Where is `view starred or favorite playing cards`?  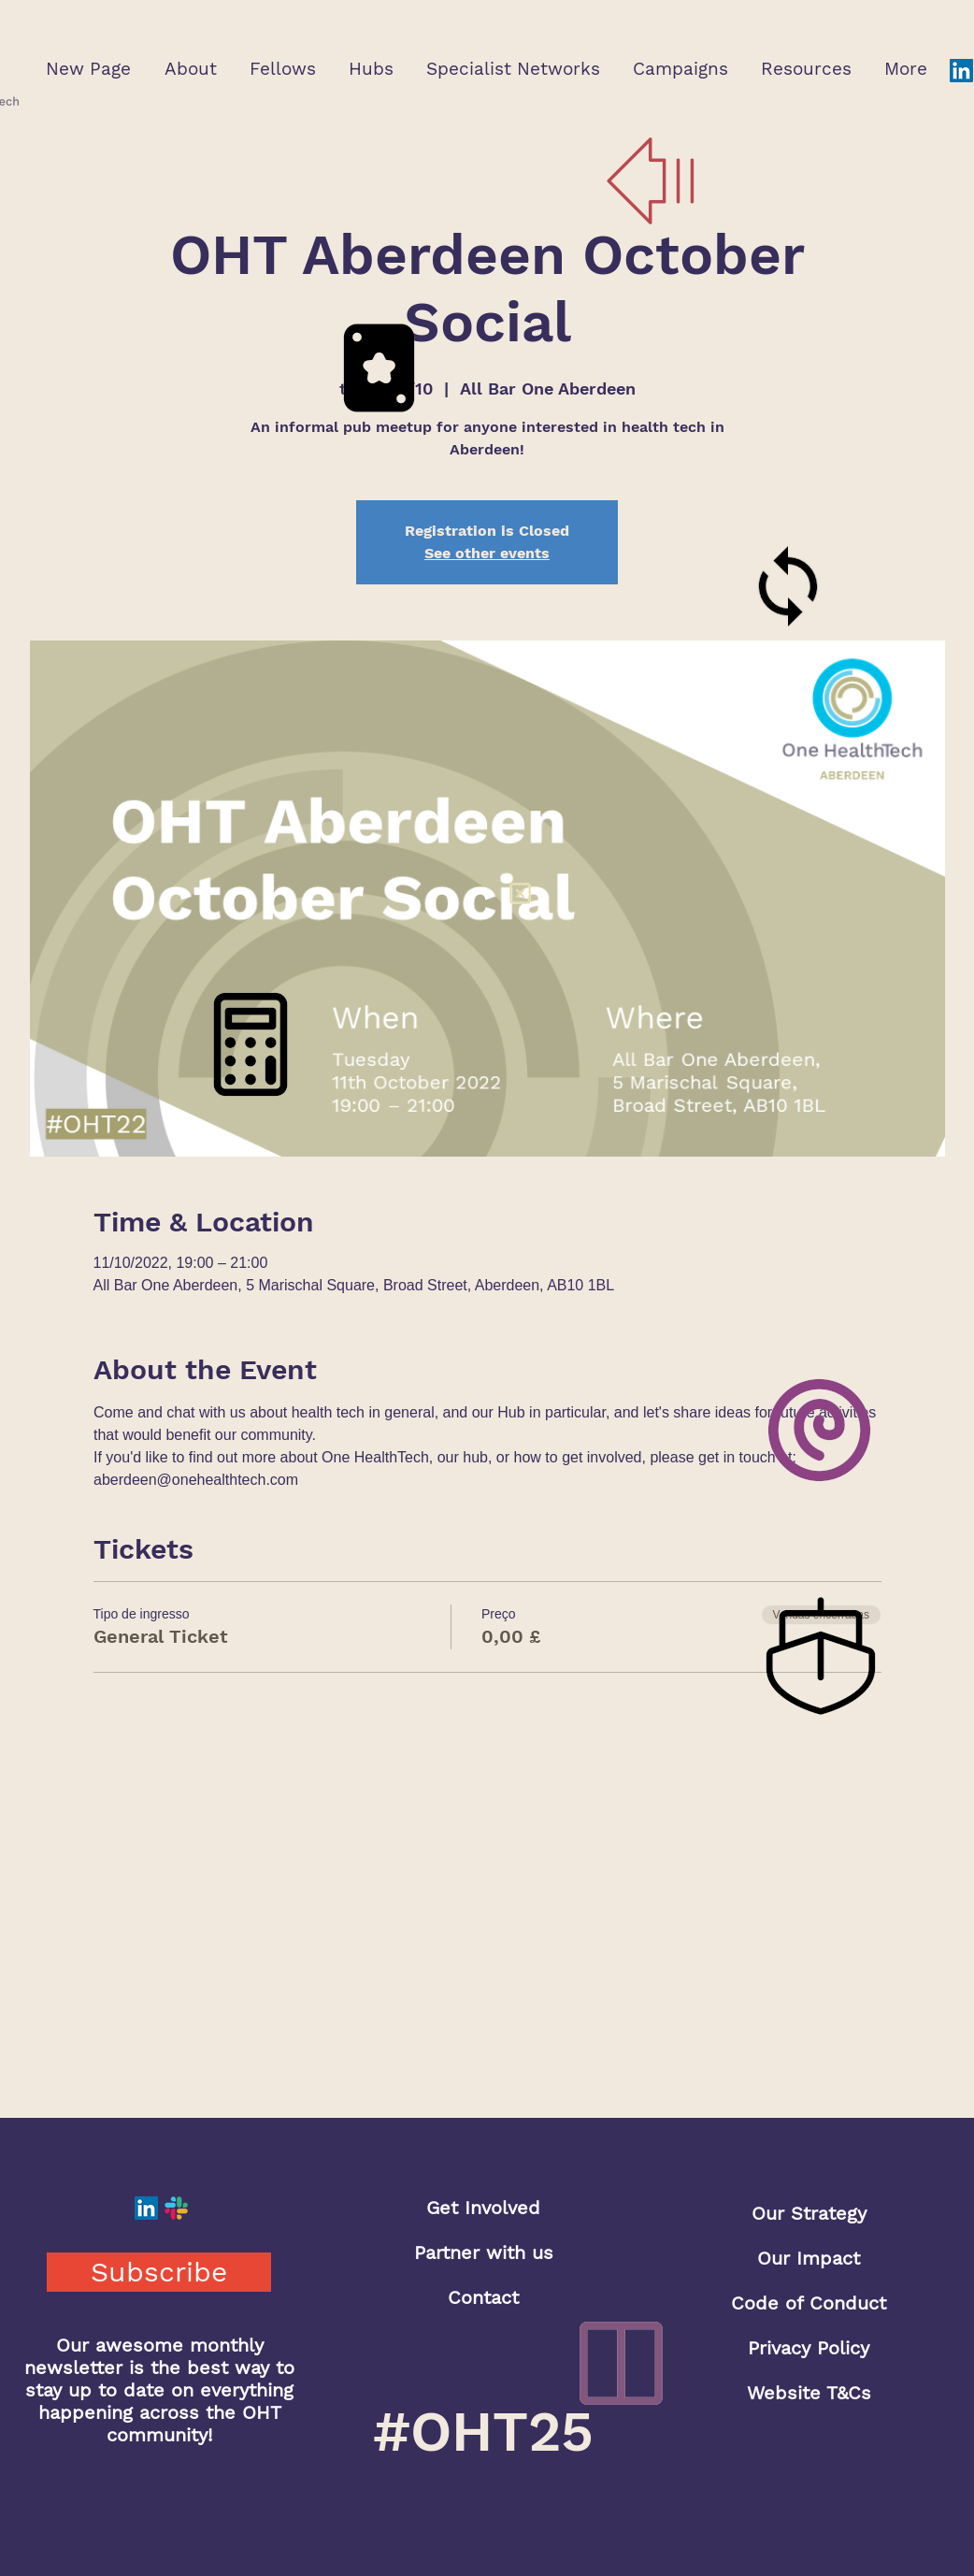
view starred or favorite playing cards is located at coordinates (379, 367).